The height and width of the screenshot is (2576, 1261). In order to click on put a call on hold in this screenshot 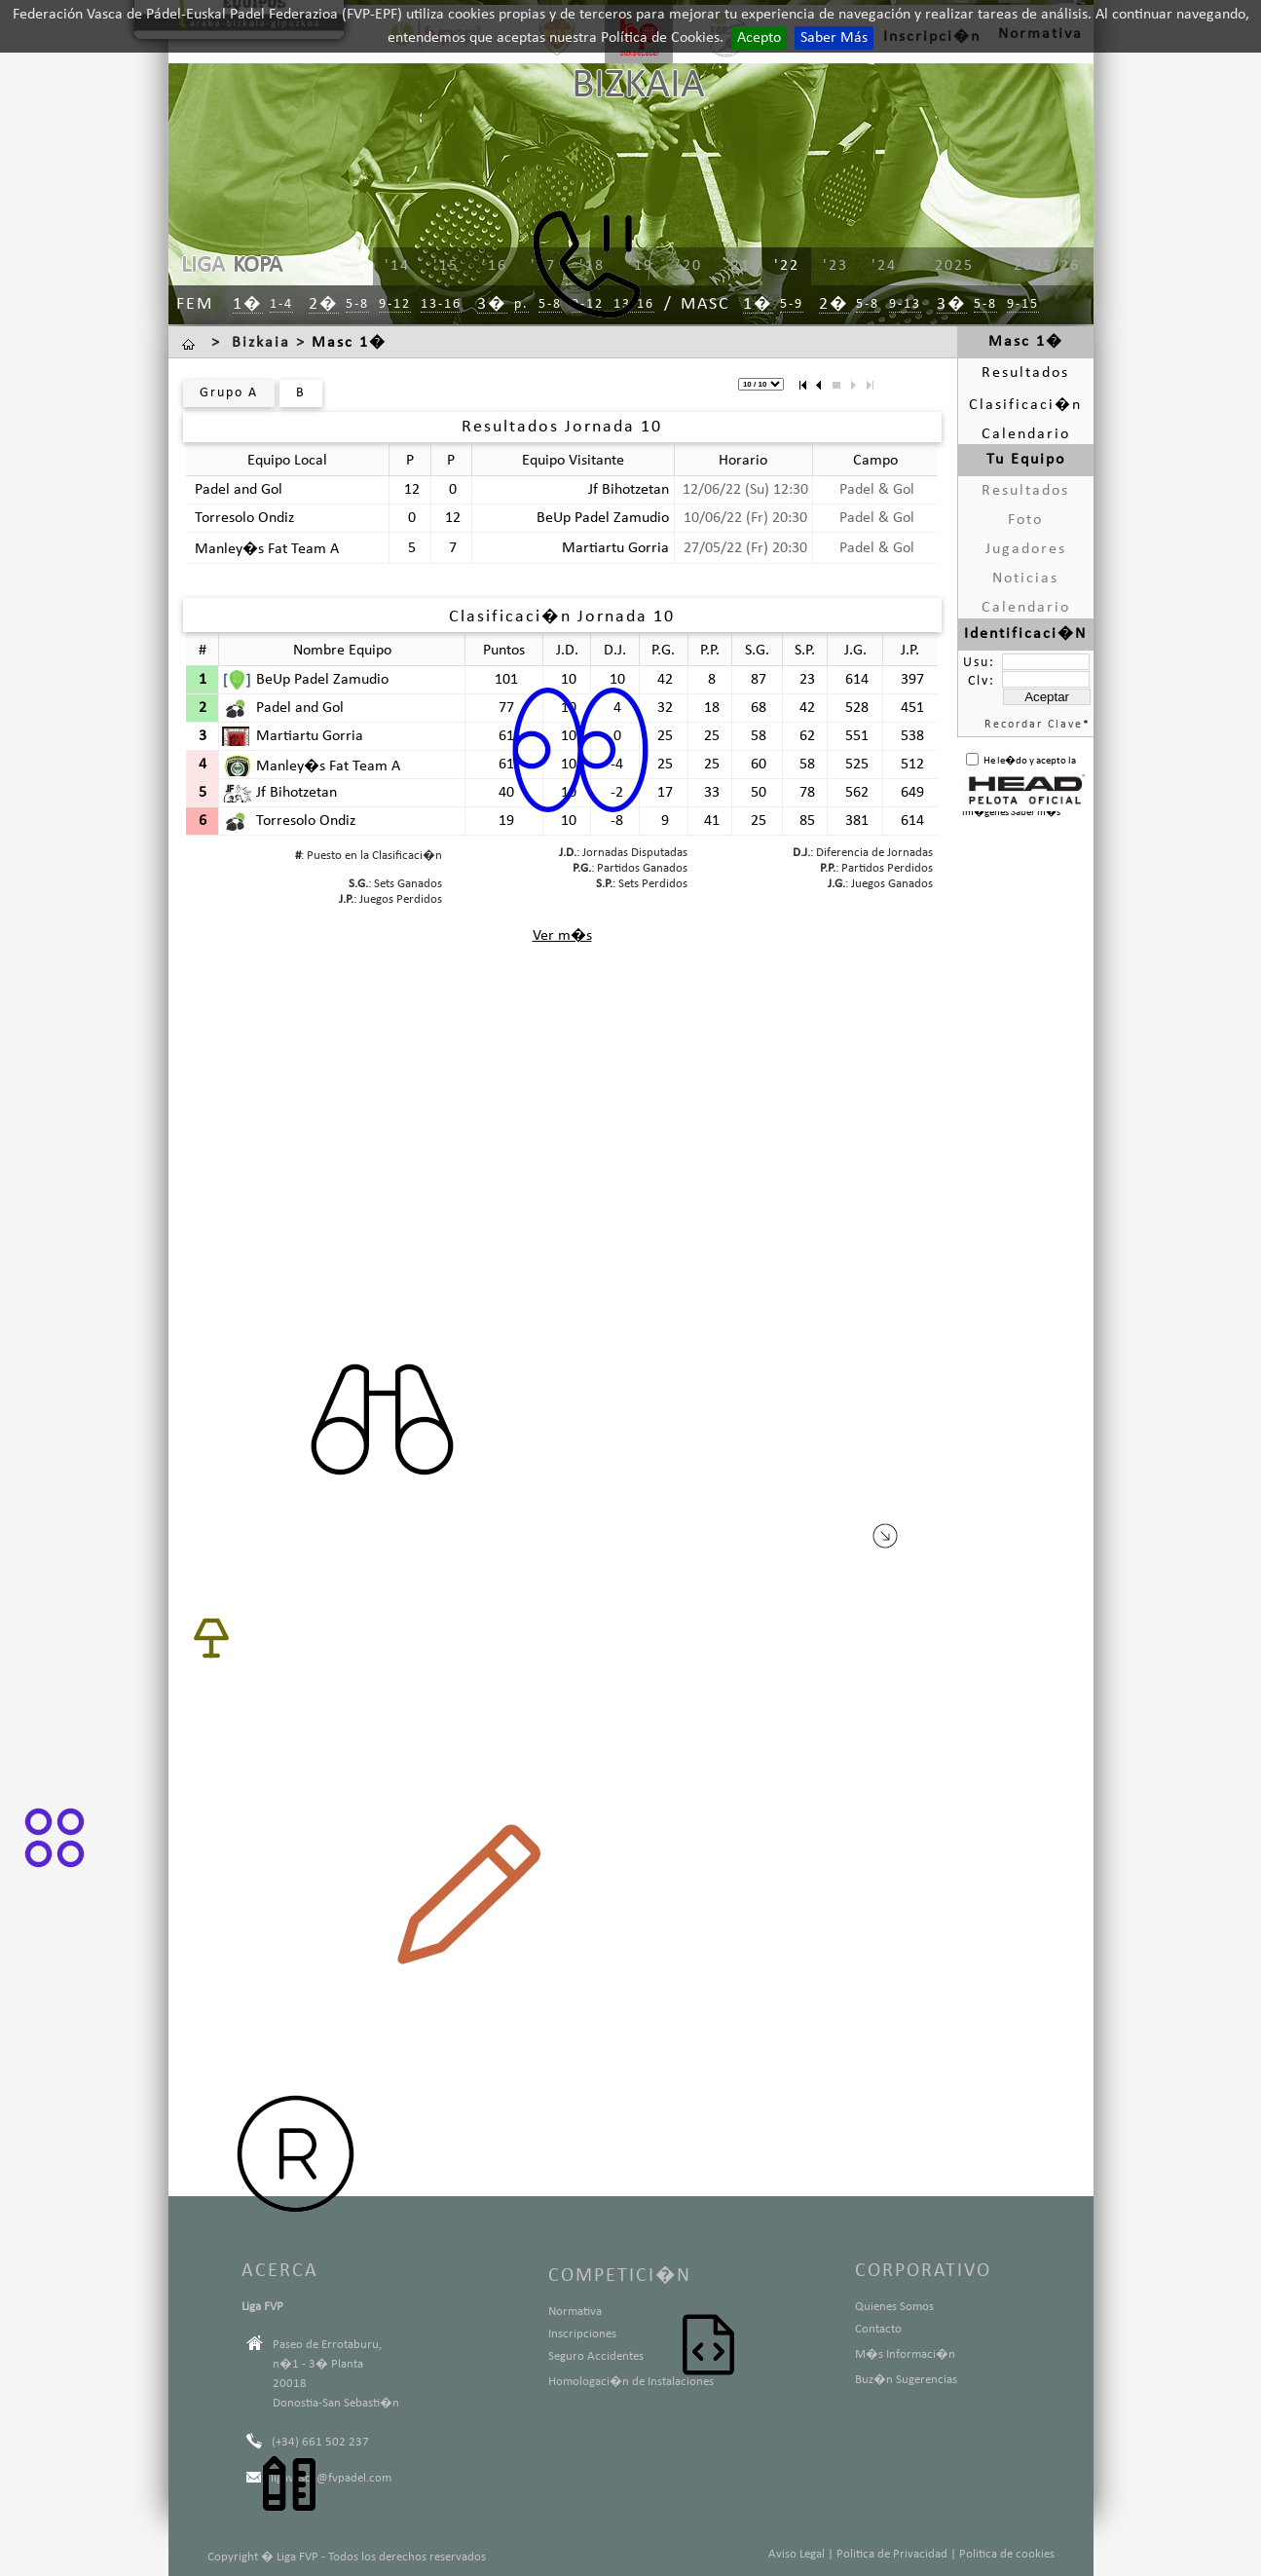, I will do `click(589, 262)`.